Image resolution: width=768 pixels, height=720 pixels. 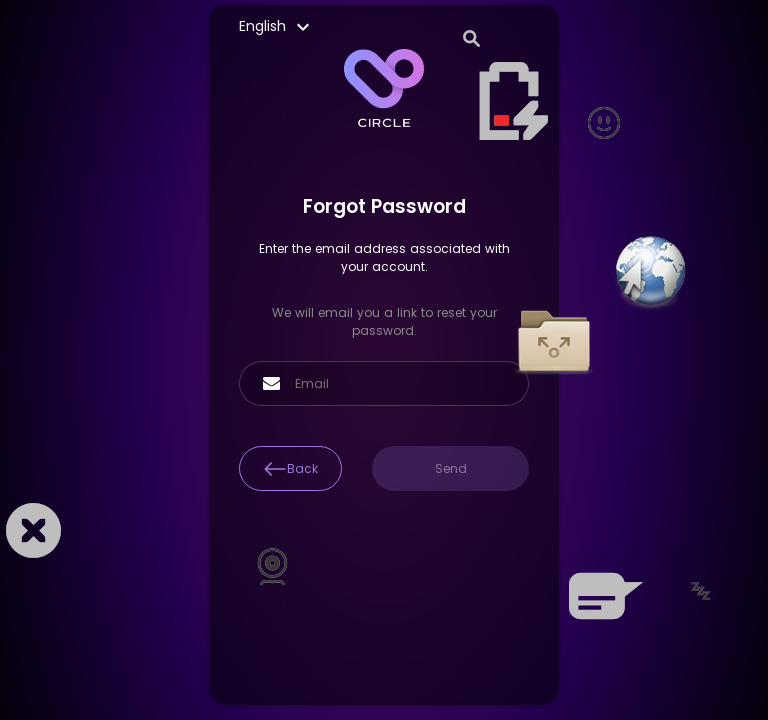 What do you see at coordinates (554, 345) in the screenshot?
I see `access your public shared folder` at bounding box center [554, 345].